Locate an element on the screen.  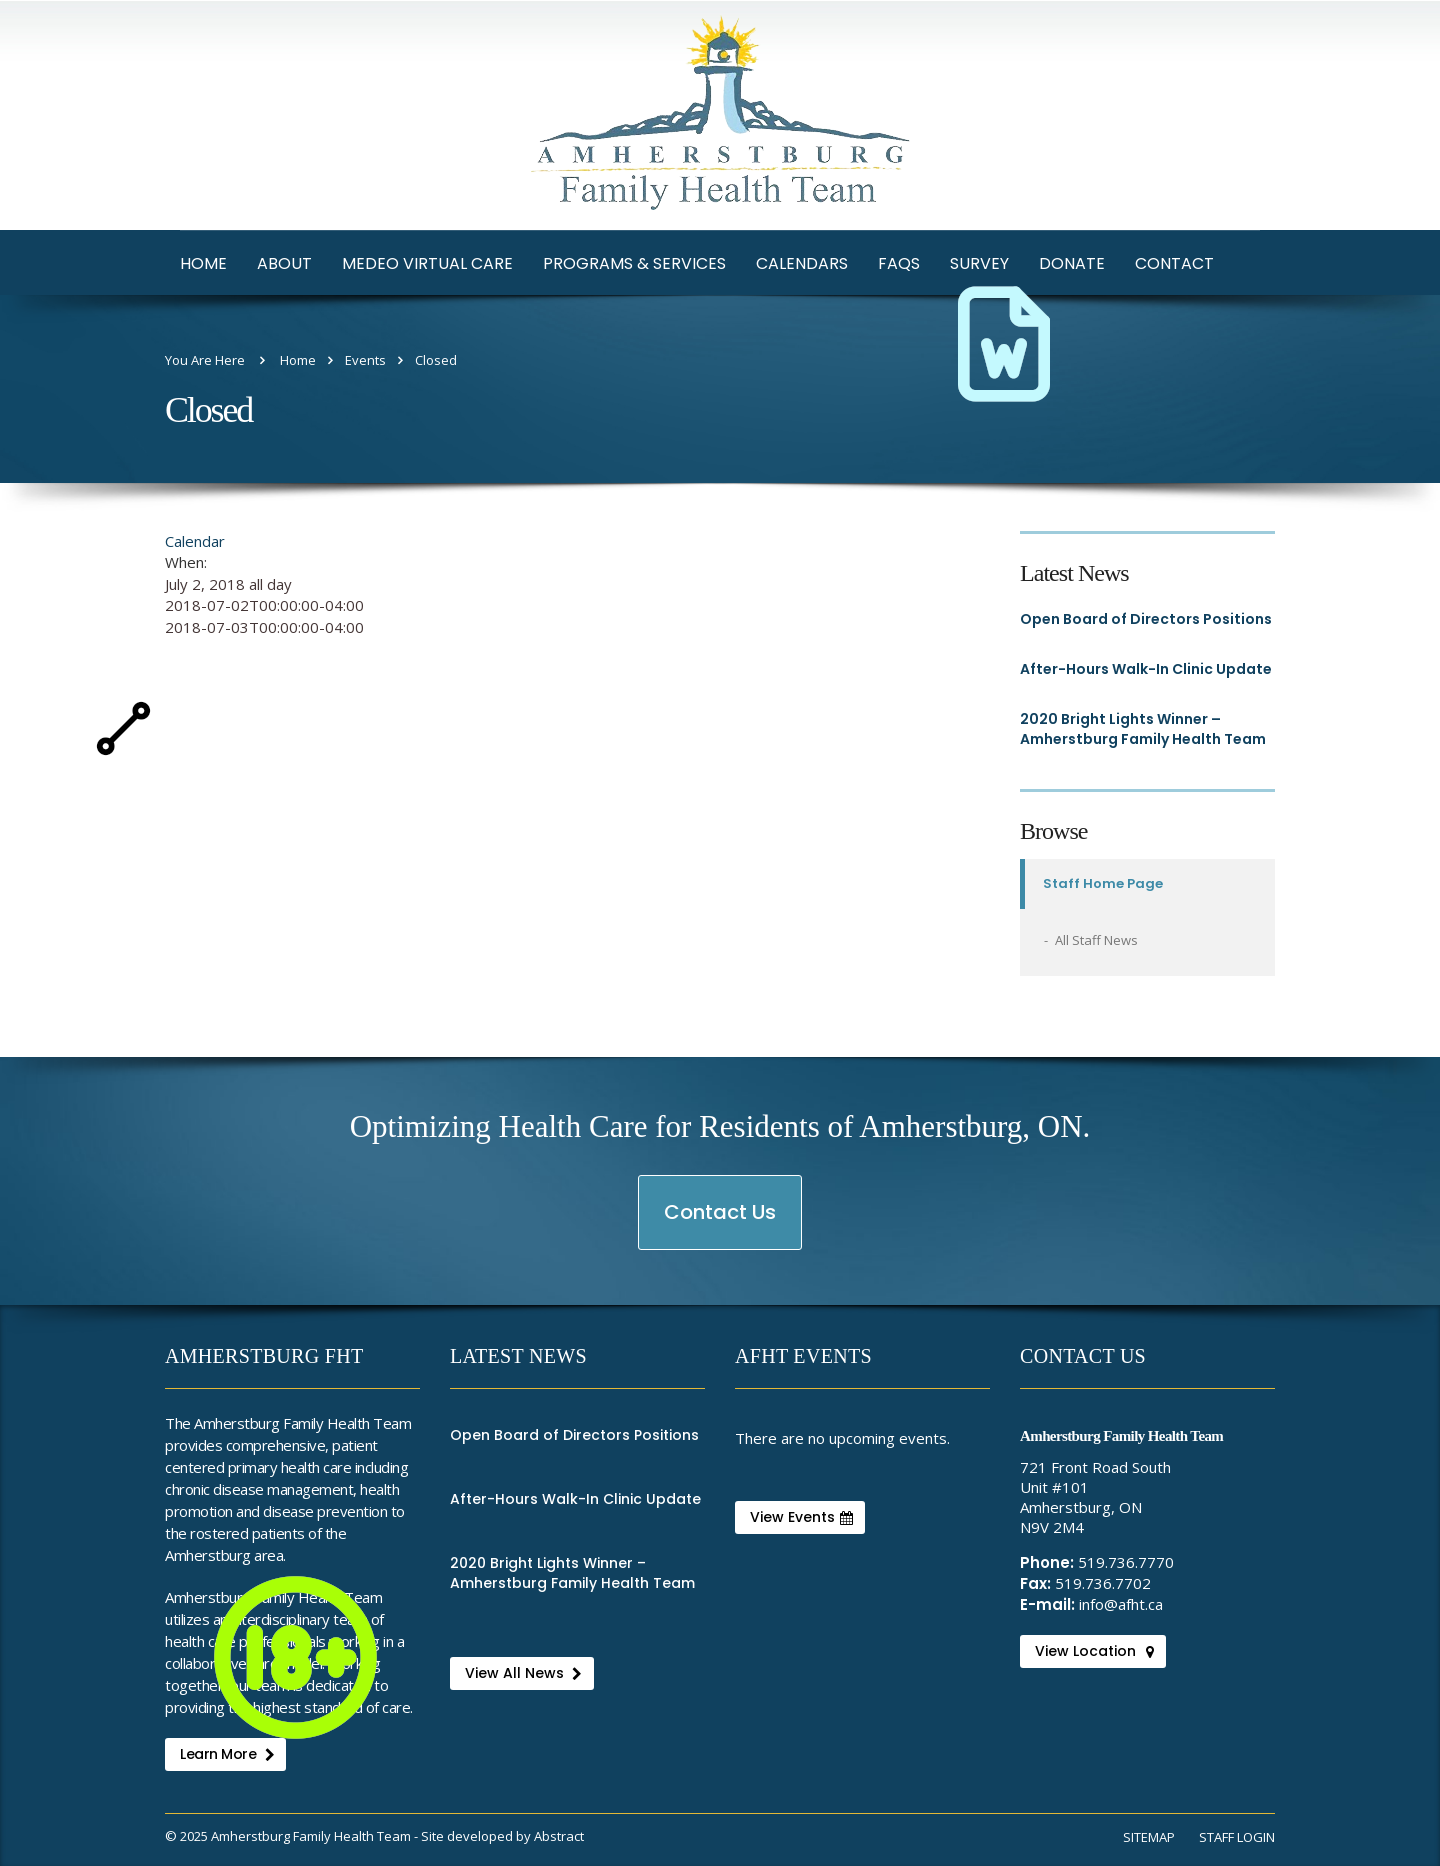
indicates age-restricted content (18+) is located at coordinates (295, 1657).